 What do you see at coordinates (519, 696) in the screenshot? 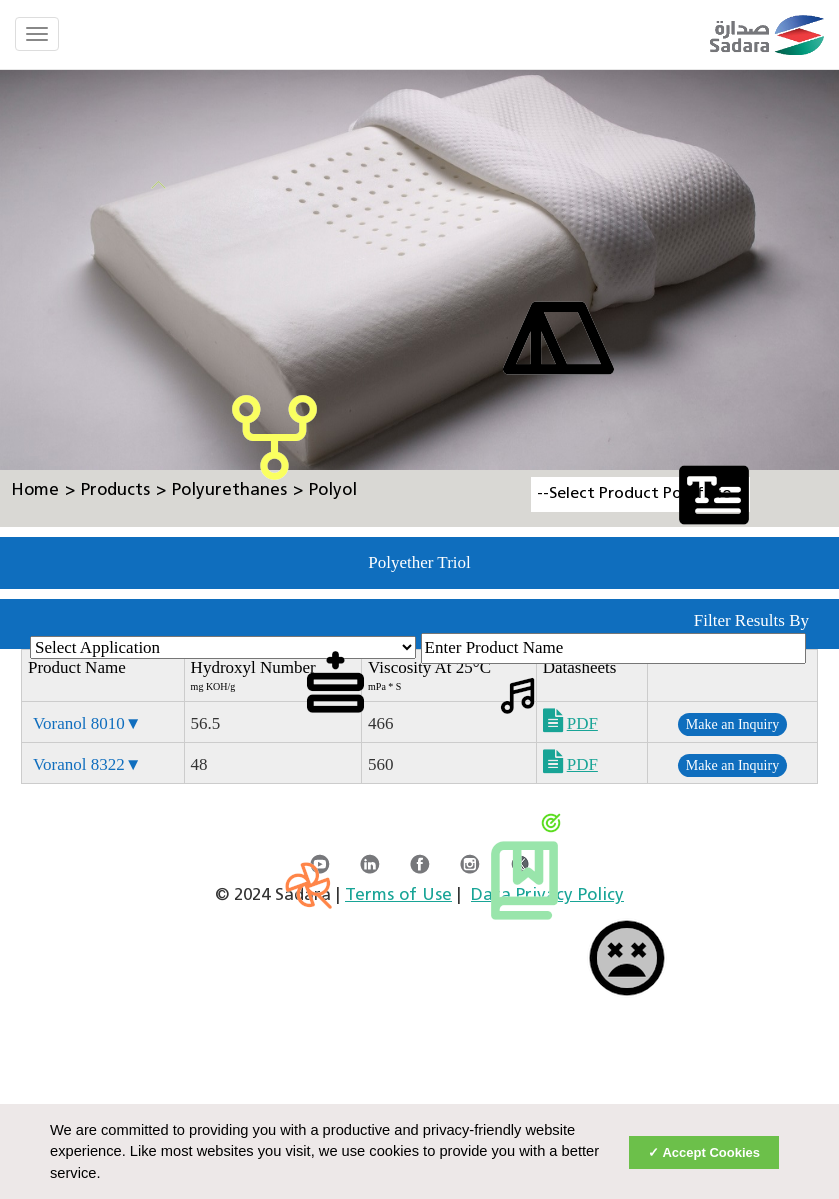
I see `access music library or audio files` at bounding box center [519, 696].